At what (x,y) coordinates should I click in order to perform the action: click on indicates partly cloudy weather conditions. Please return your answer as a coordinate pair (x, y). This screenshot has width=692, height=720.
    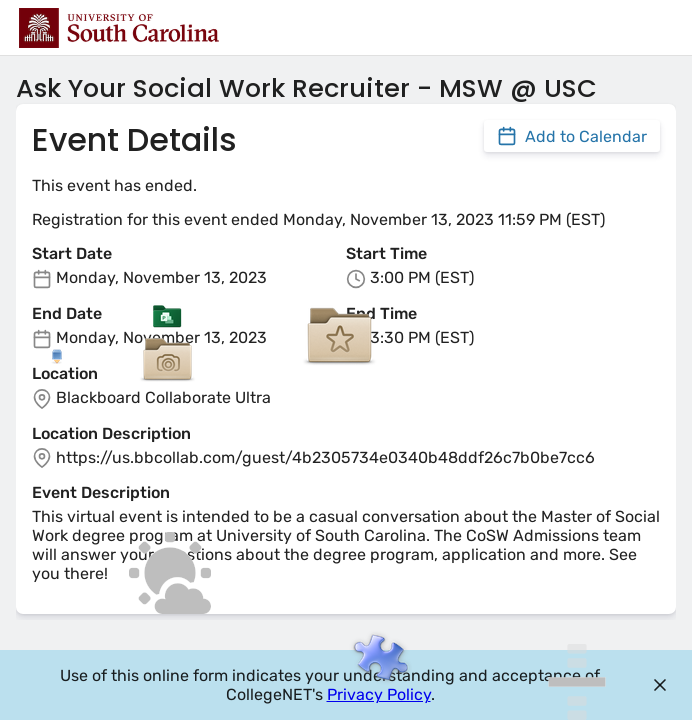
    Looking at the image, I should click on (170, 573).